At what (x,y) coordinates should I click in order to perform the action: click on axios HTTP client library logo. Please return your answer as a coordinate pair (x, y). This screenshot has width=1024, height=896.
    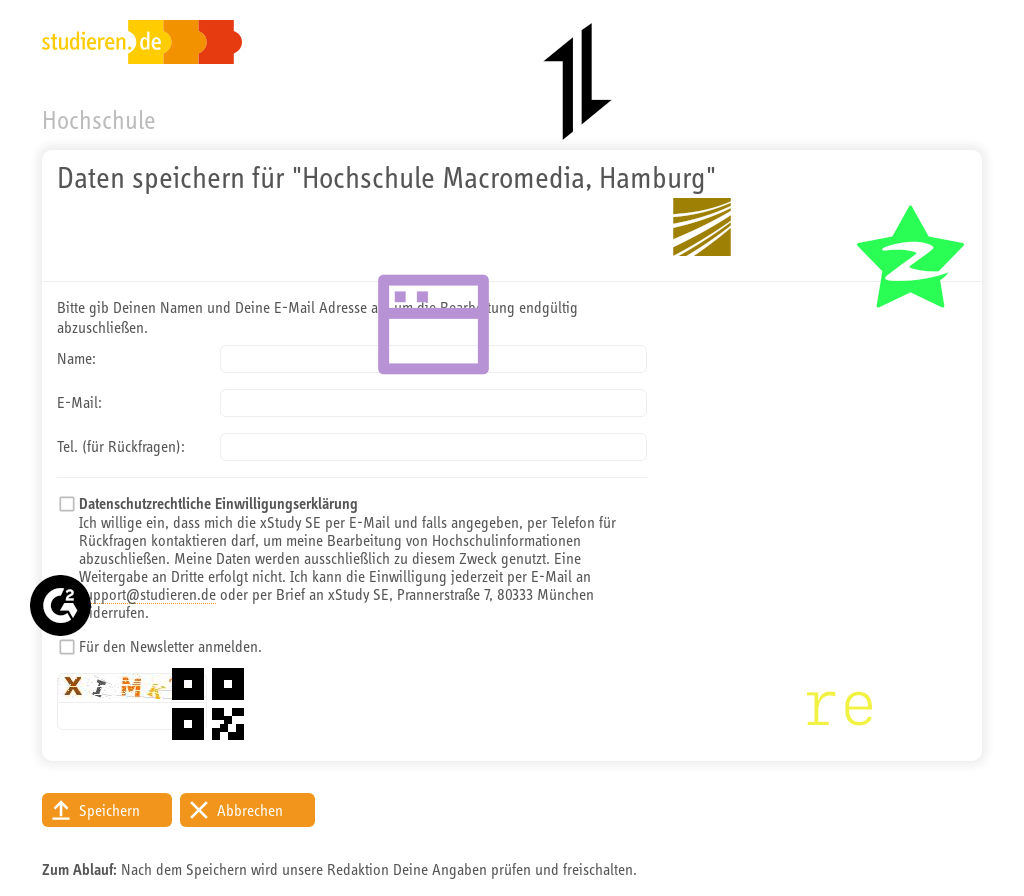
    Looking at the image, I should click on (577, 81).